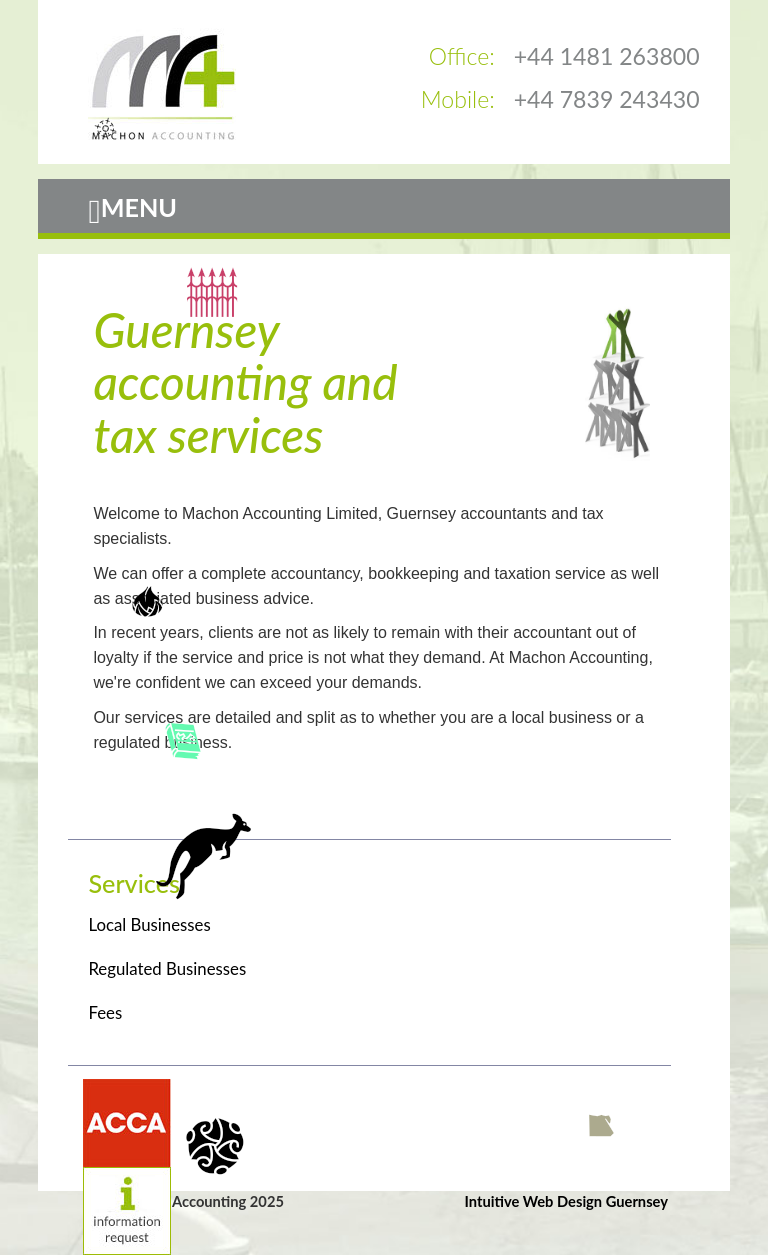 This screenshot has height=1255, width=768. I want to click on indicates a hot or trending item, so click(147, 601).